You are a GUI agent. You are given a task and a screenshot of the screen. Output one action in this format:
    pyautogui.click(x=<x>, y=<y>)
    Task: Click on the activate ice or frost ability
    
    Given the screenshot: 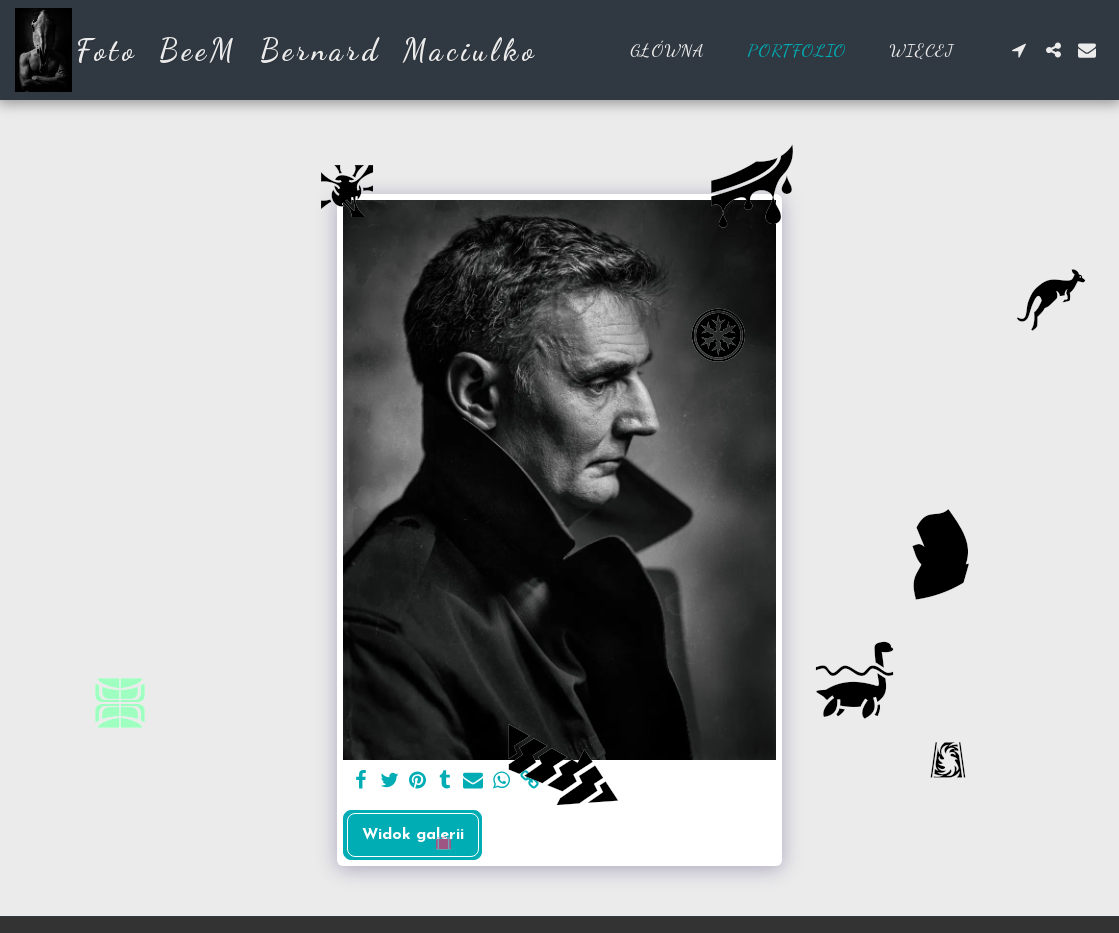 What is the action you would take?
    pyautogui.click(x=718, y=335)
    